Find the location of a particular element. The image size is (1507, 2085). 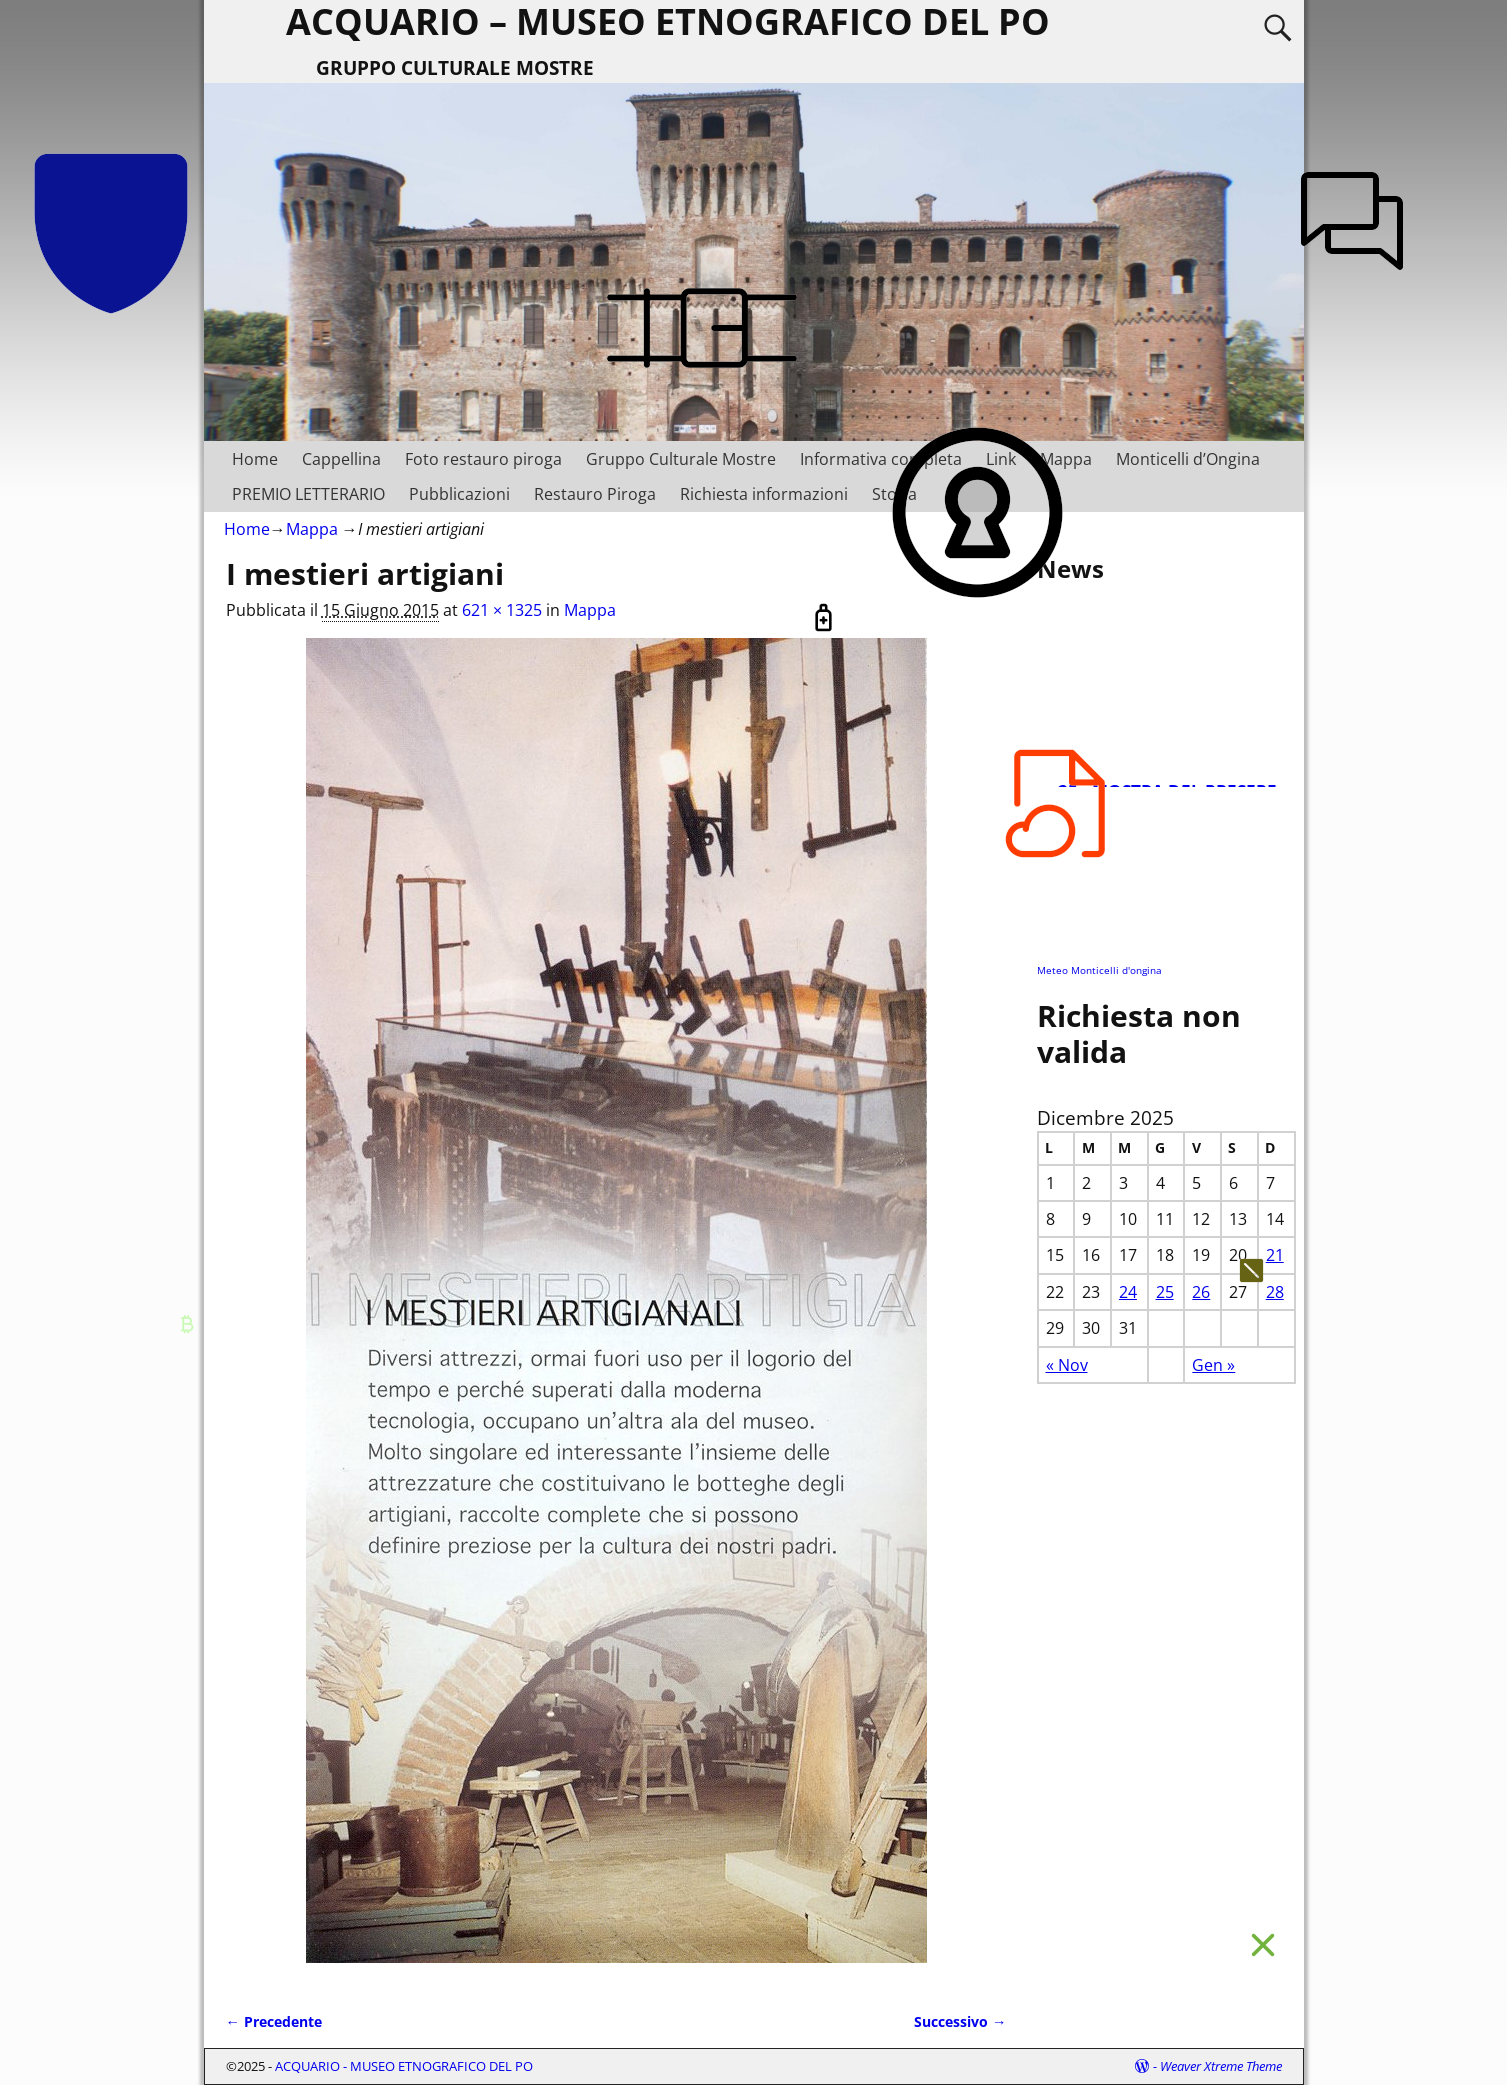

view bitcoin balance or wallet is located at coordinates (186, 1324).